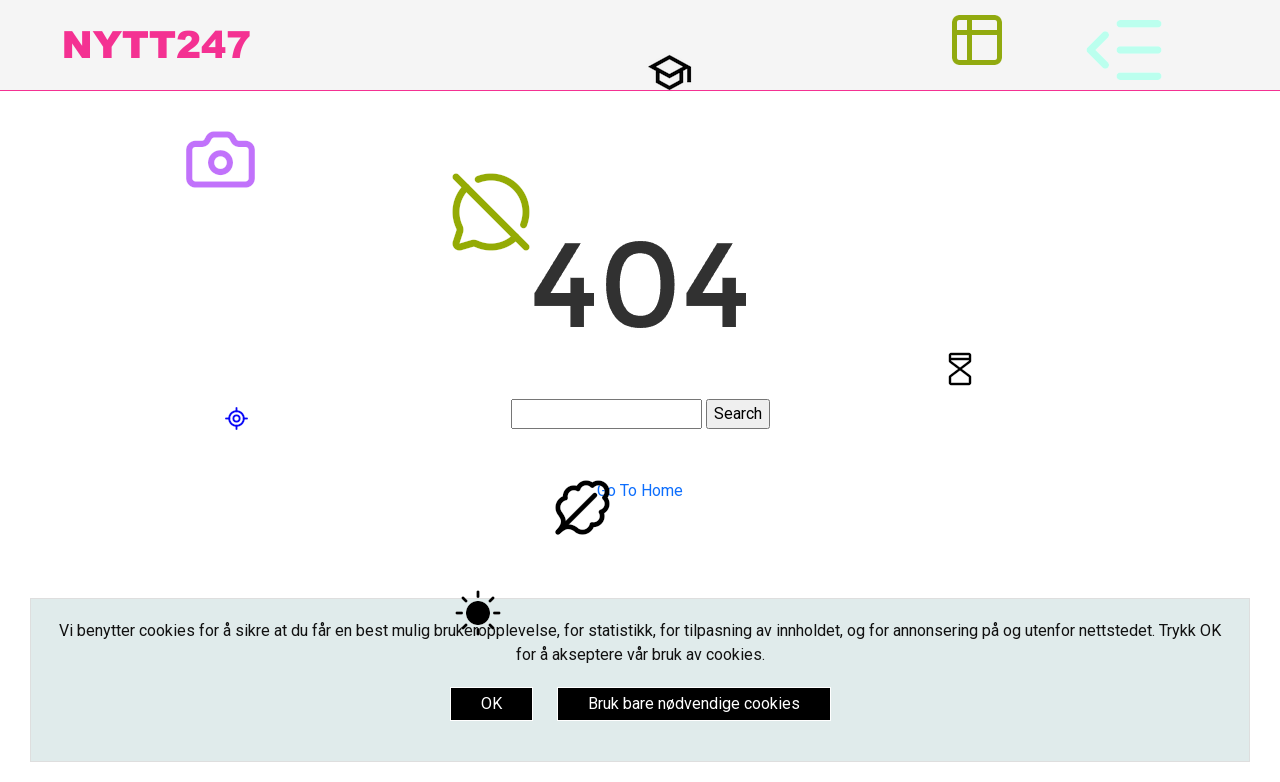  What do you see at coordinates (478, 613) in the screenshot?
I see `switch to light mode` at bounding box center [478, 613].